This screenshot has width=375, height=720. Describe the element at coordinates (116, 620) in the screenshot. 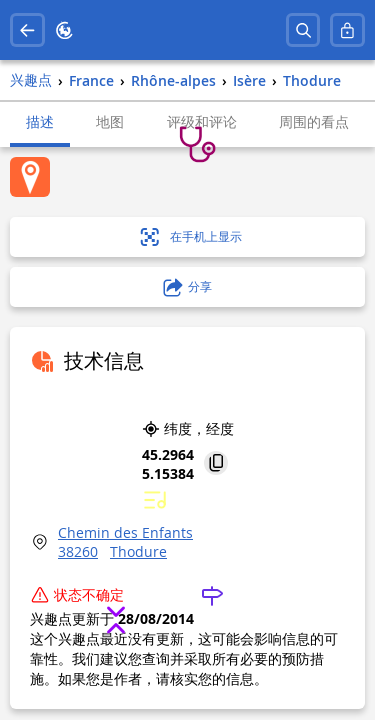

I see `collapse expanded content` at that location.